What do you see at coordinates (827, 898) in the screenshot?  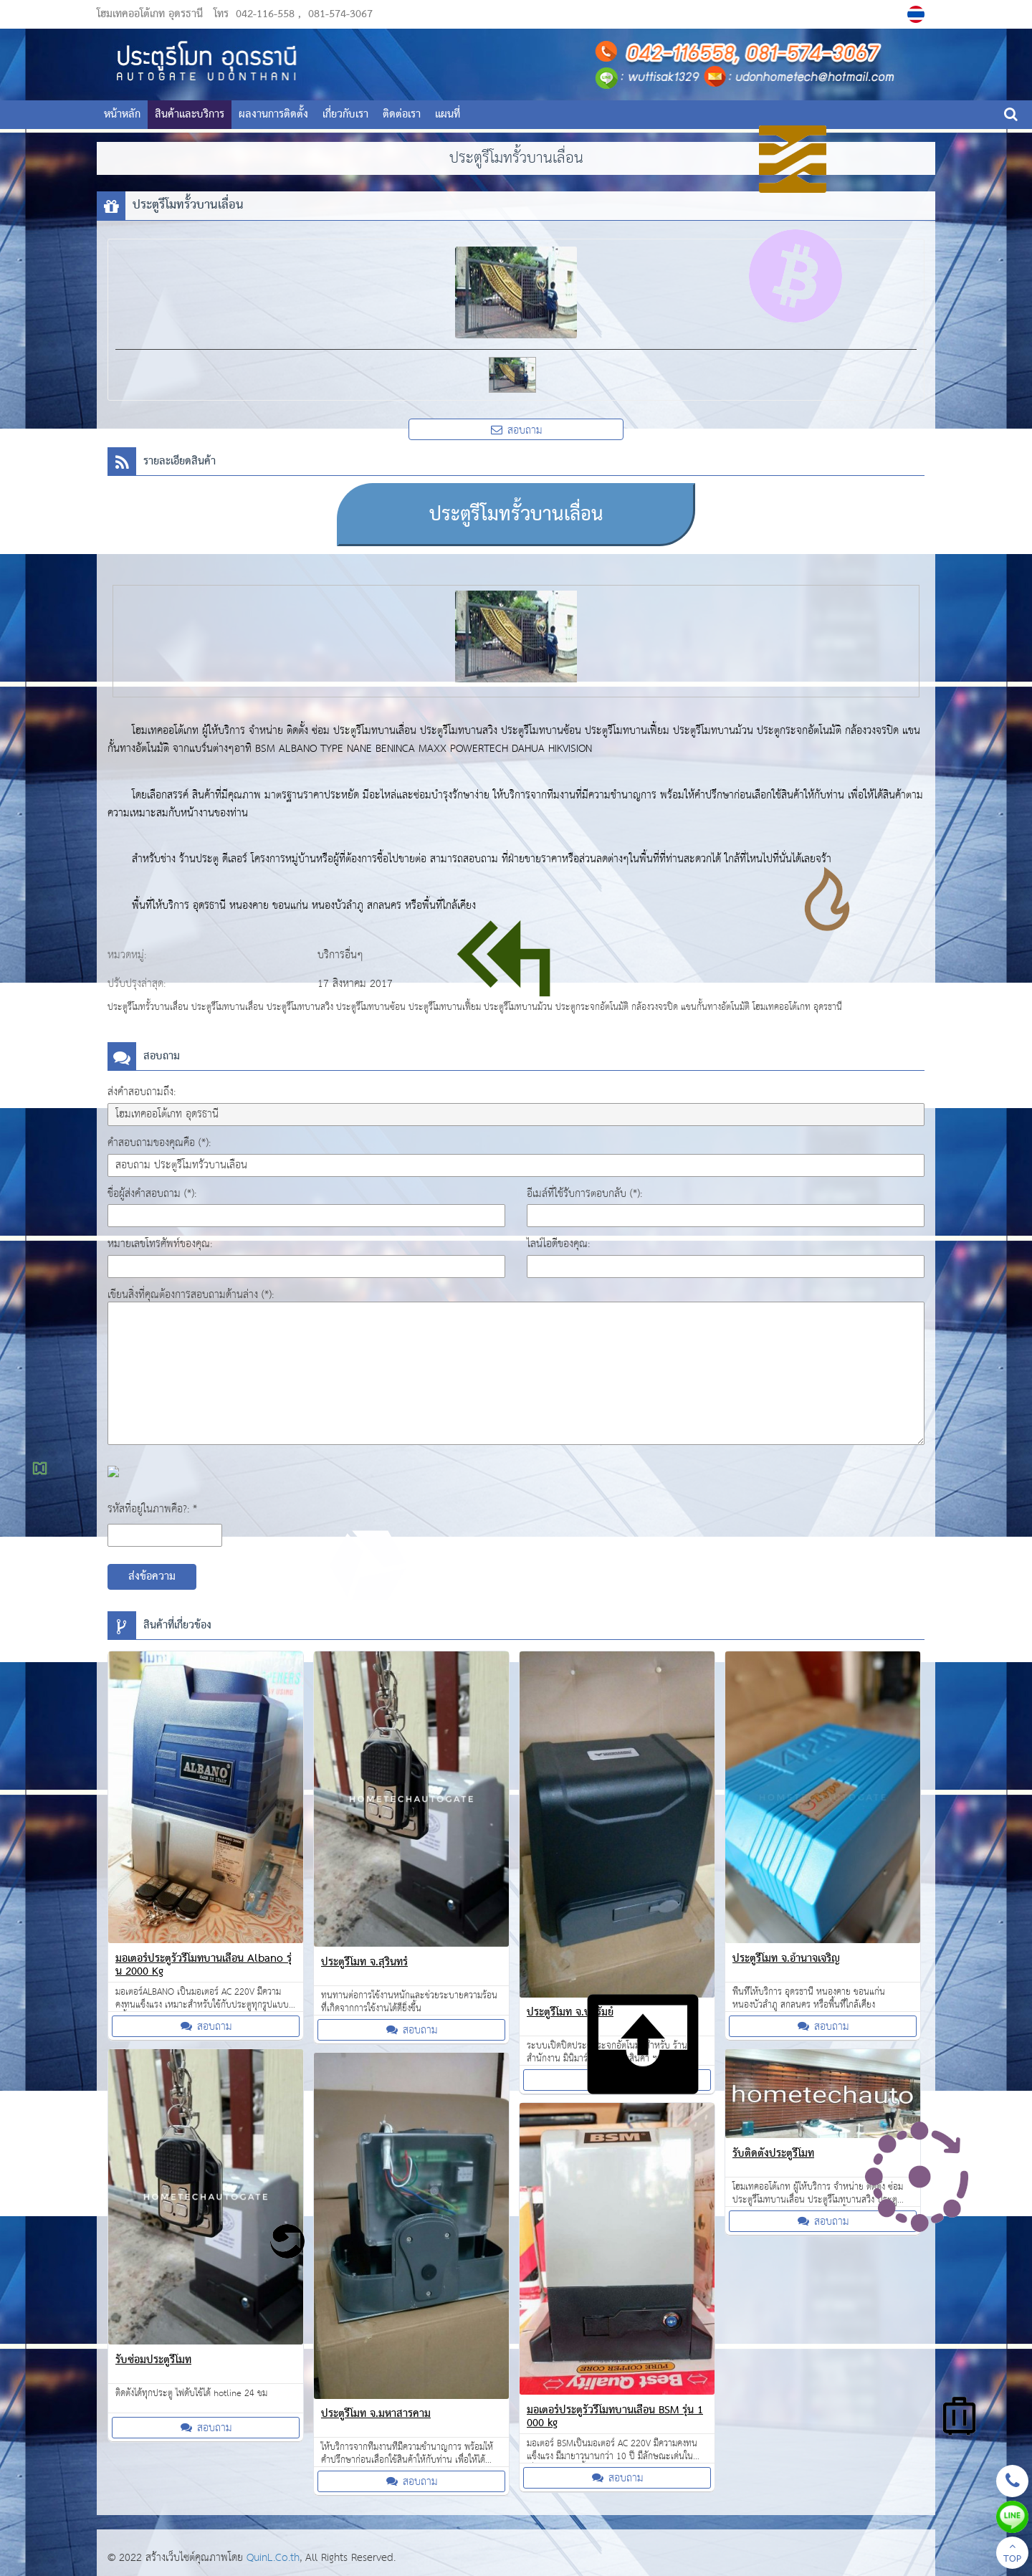 I see `view trending or hot content` at bounding box center [827, 898].